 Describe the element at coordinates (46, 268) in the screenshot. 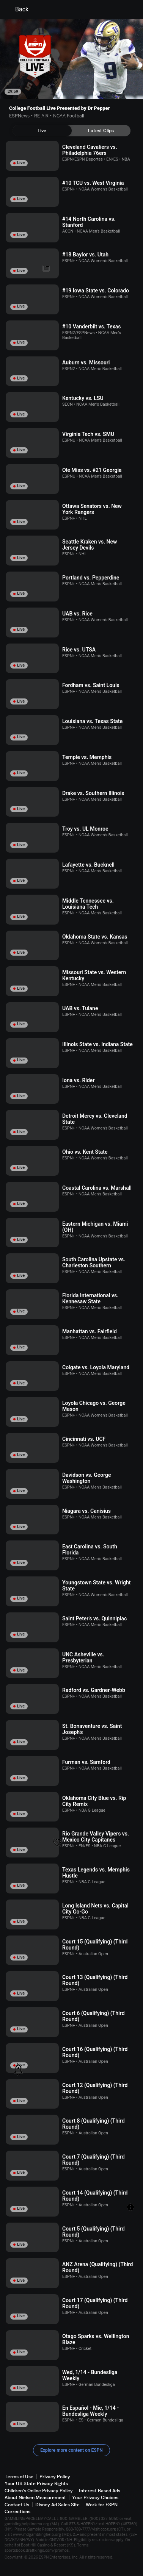

I see `remove items from folder` at that location.